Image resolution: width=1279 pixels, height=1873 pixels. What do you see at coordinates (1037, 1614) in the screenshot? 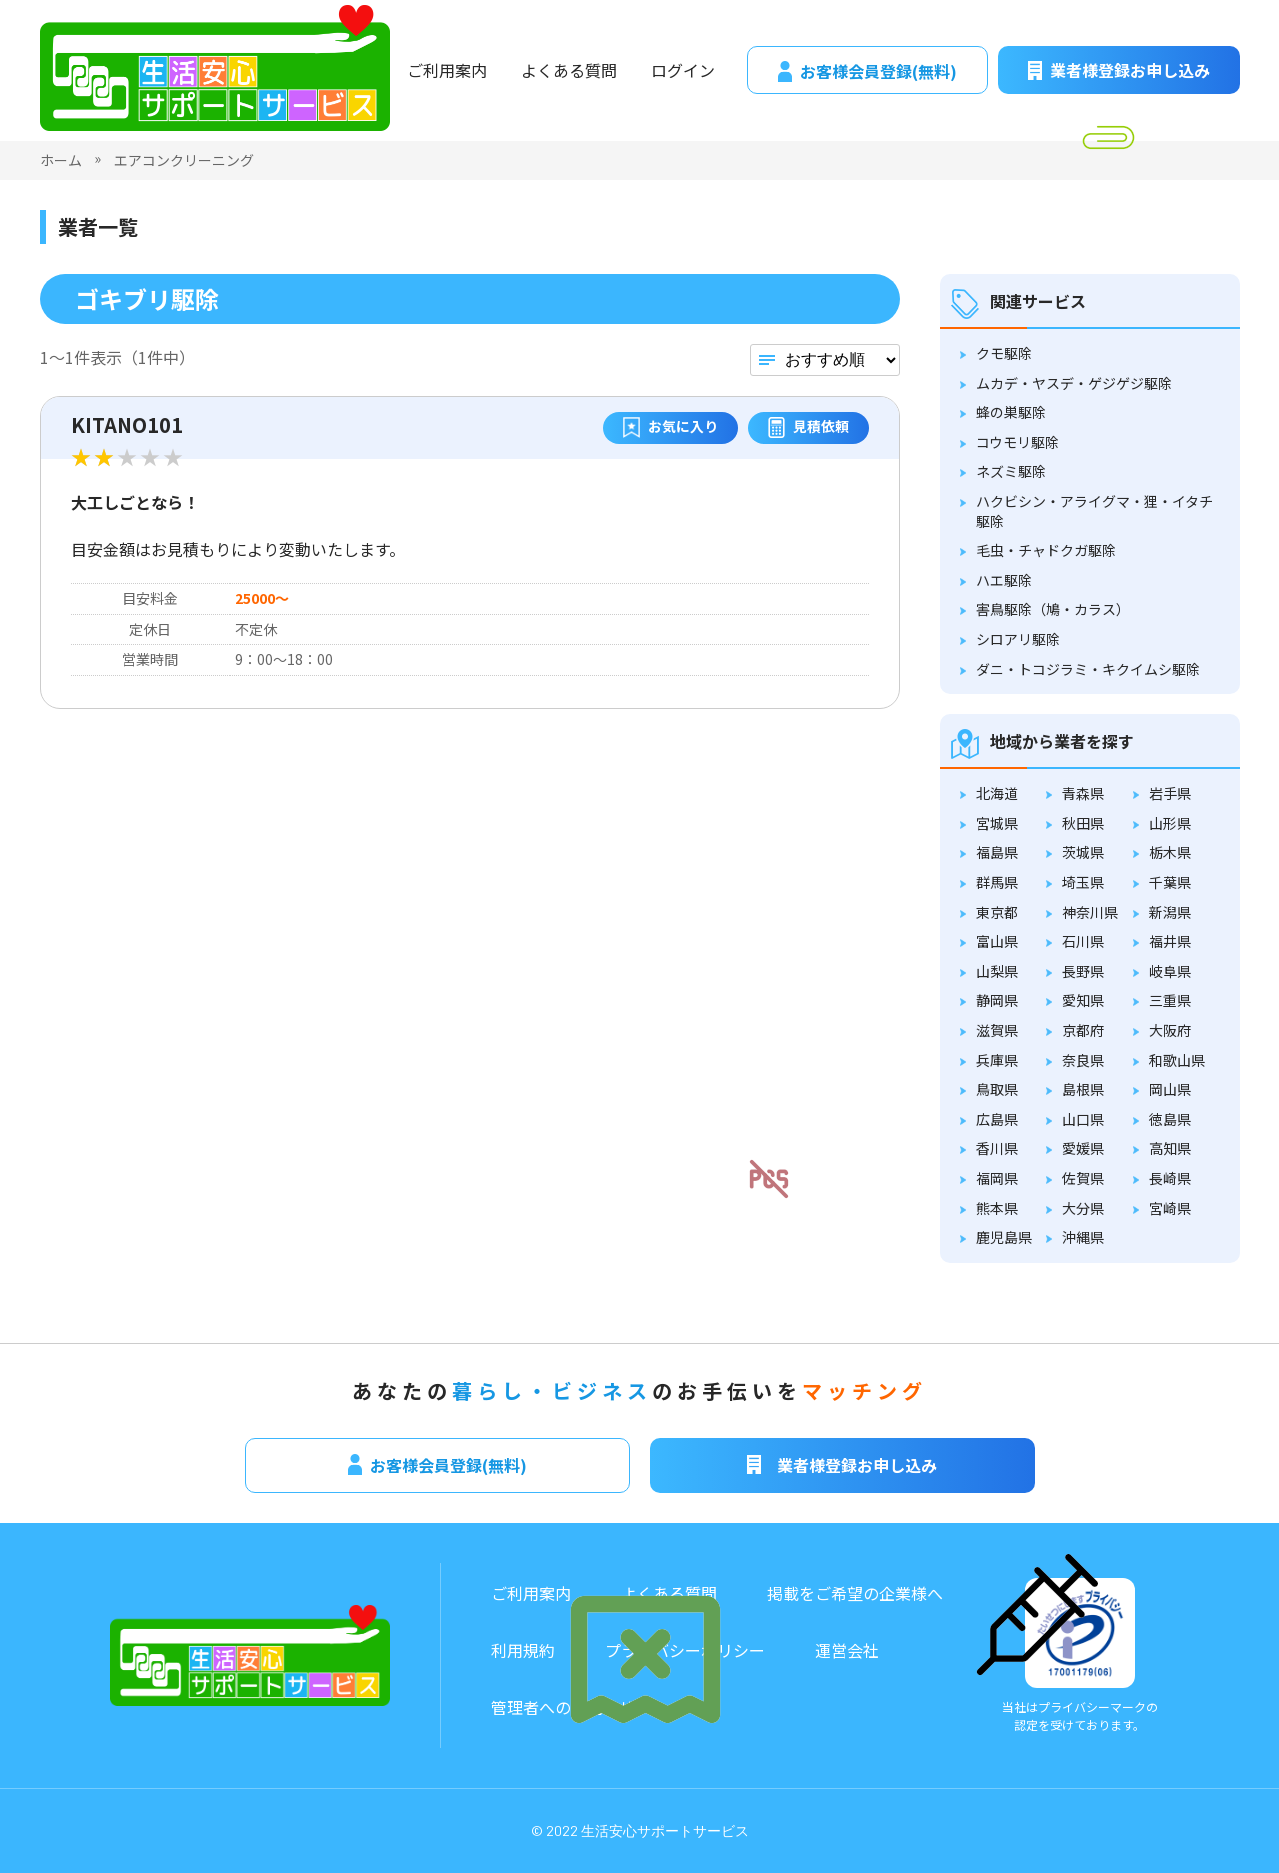
I see `access medical or health information` at bounding box center [1037, 1614].